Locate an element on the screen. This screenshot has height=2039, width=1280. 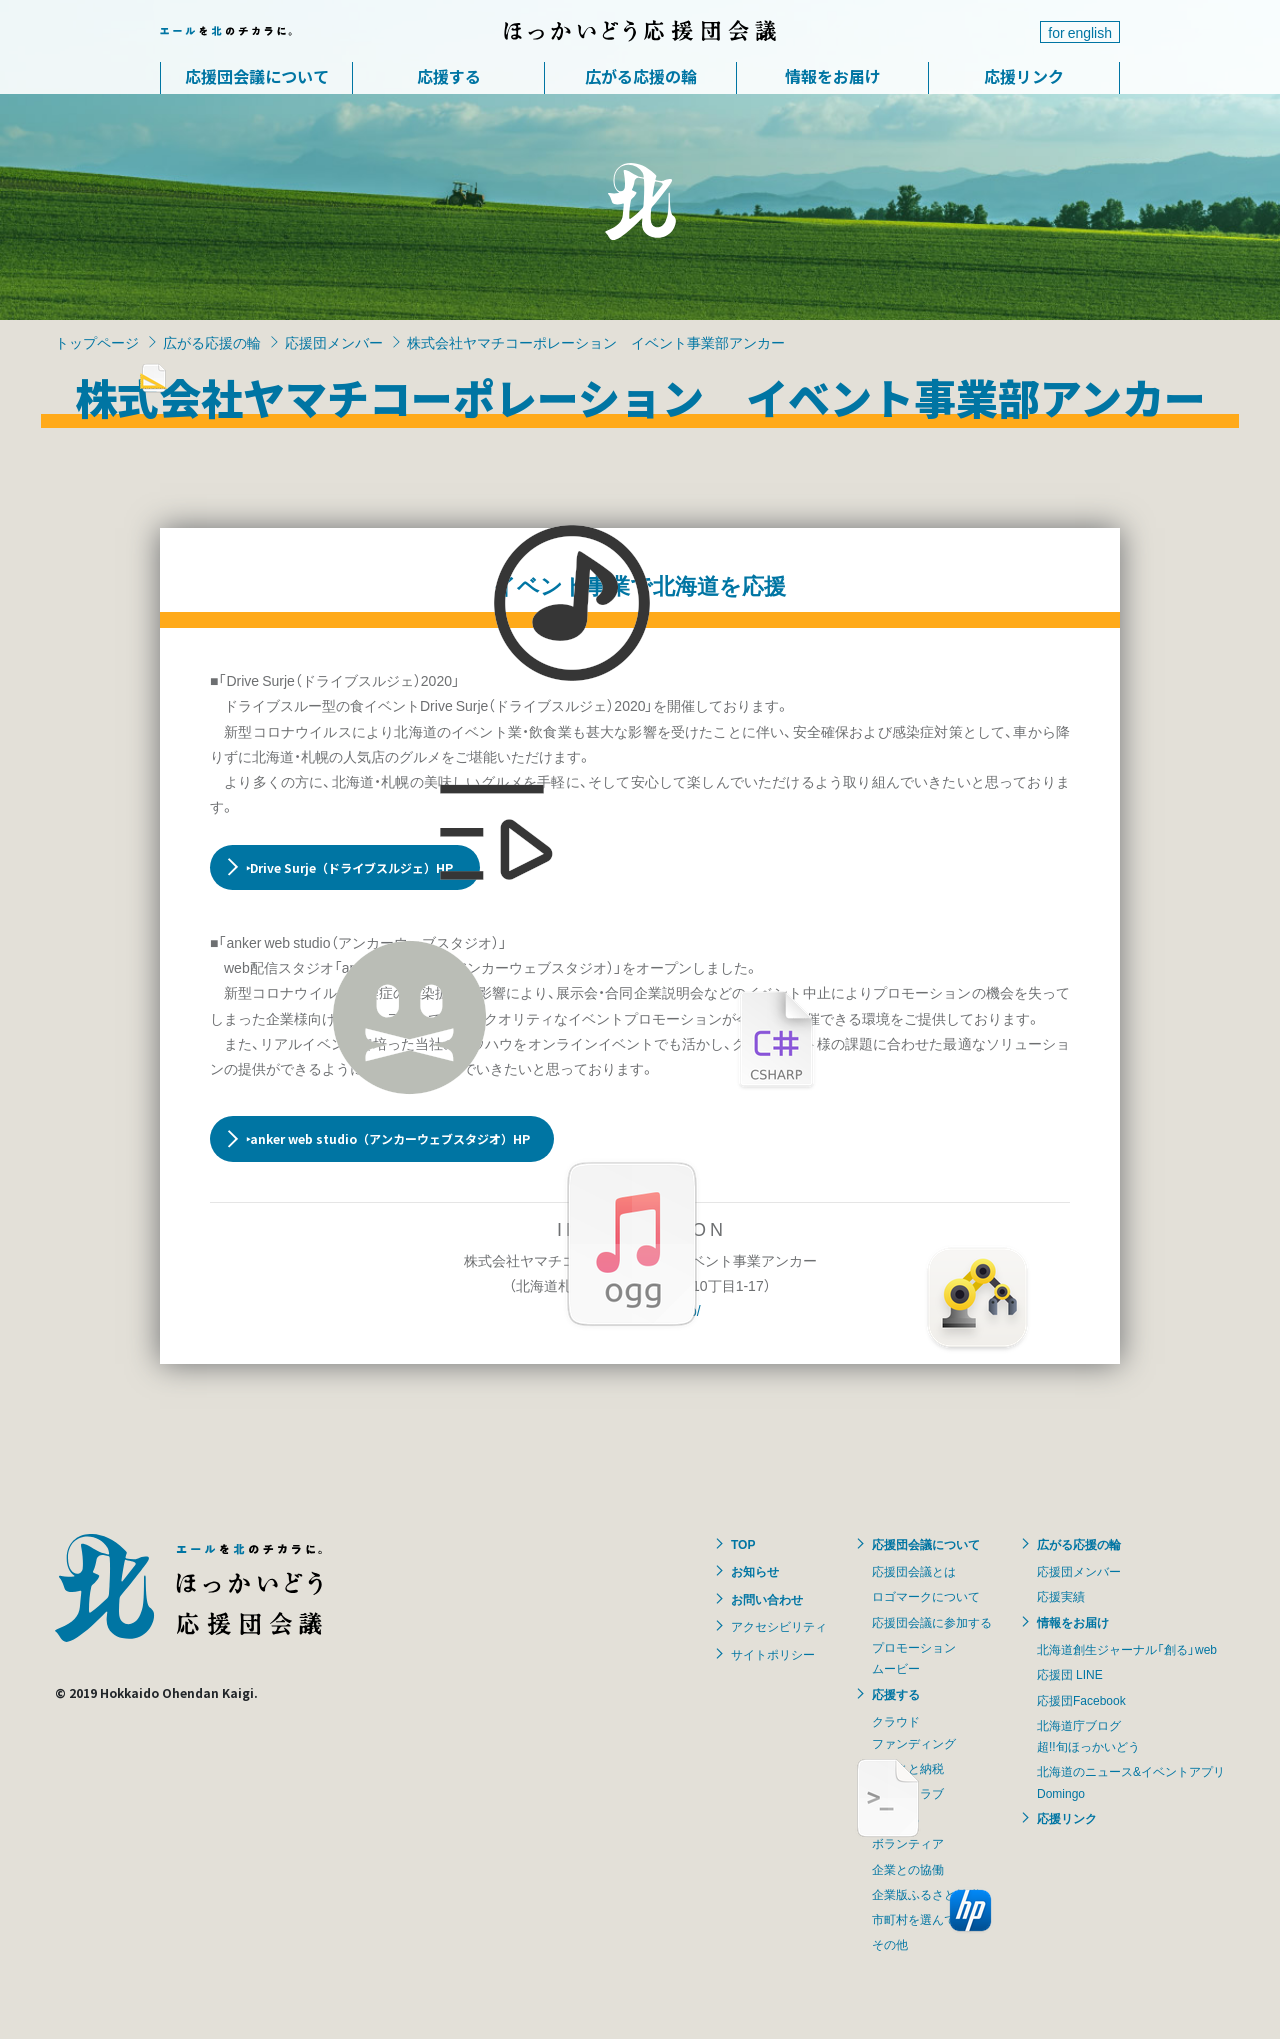
indicates a secret or confidential message is located at coordinates (409, 1017).